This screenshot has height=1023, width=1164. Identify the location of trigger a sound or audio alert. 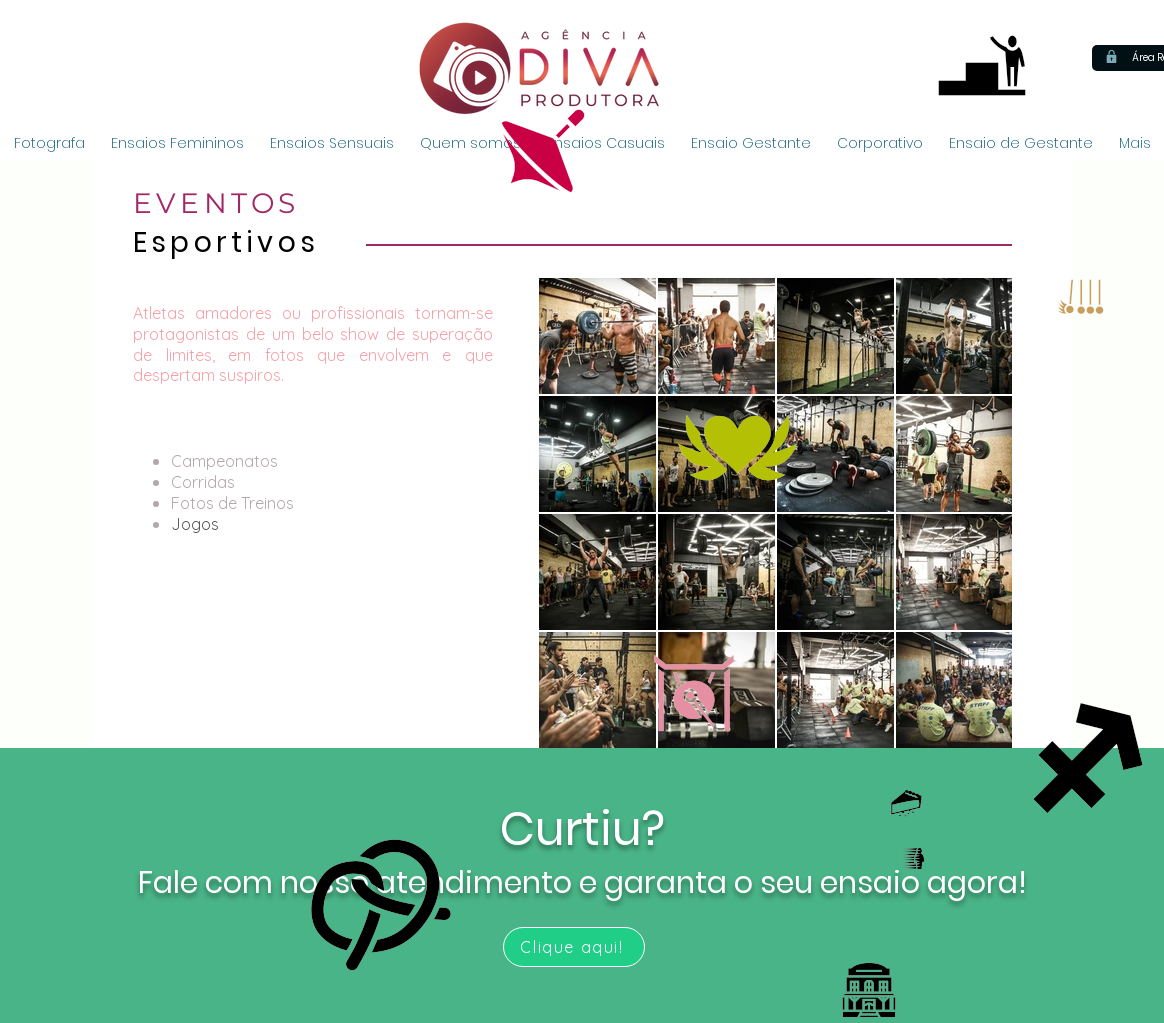
(694, 693).